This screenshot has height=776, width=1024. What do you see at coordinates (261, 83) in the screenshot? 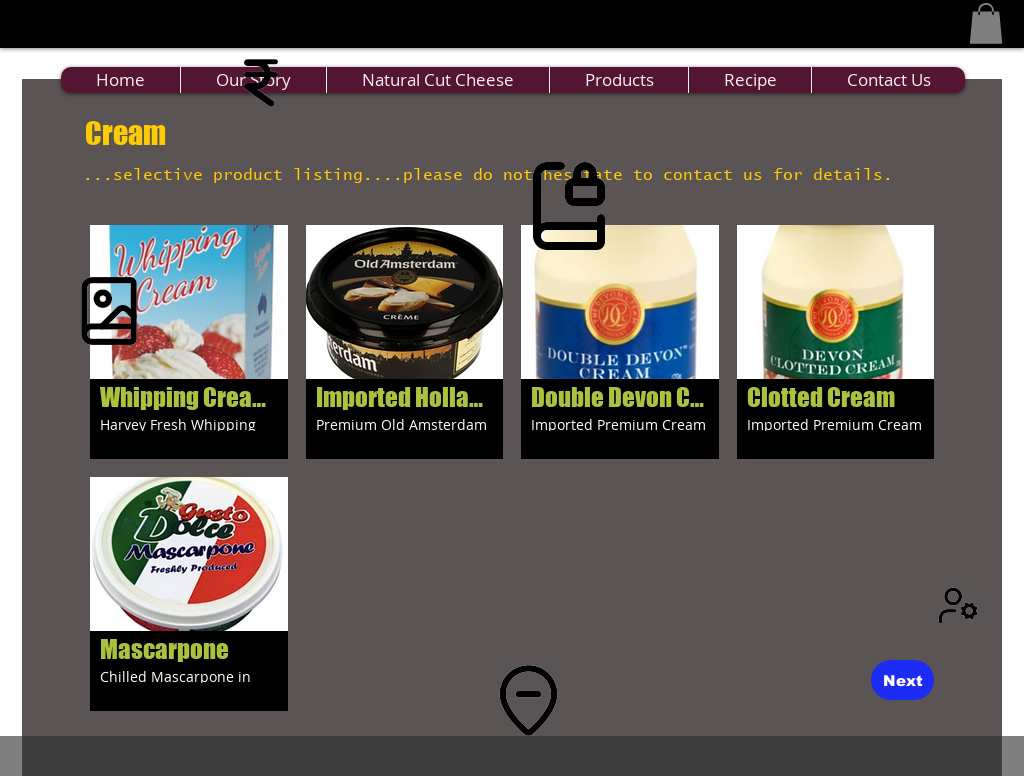
I see `indicates price or payment in Indian rupees` at bounding box center [261, 83].